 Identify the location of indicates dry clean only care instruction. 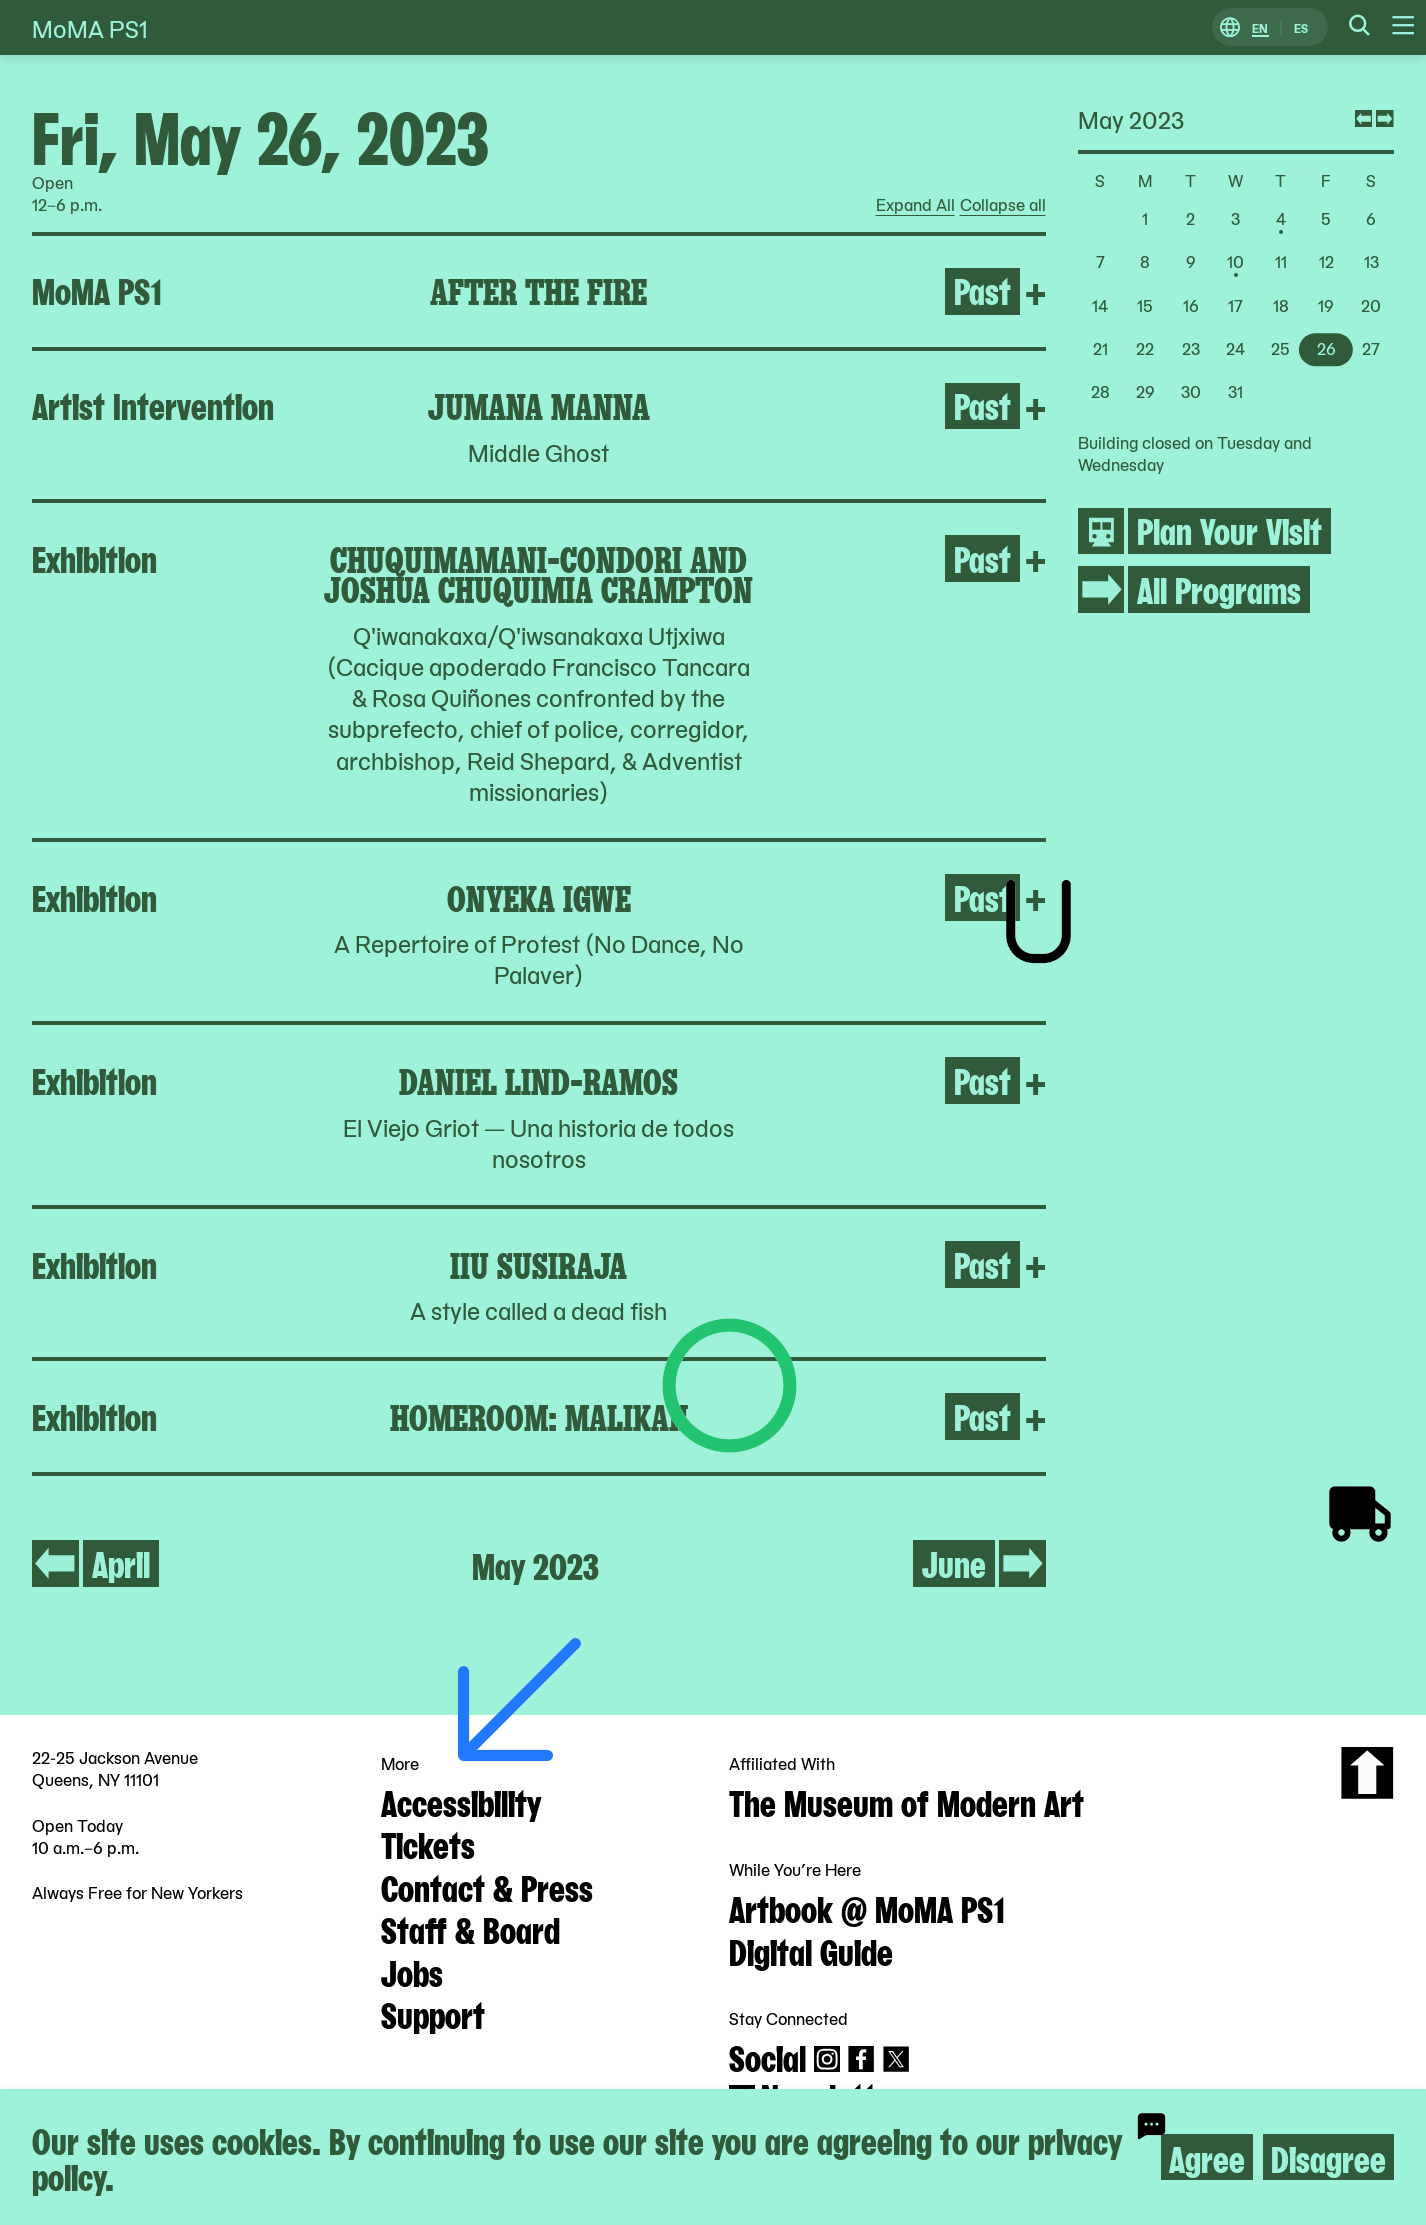
(729, 1385).